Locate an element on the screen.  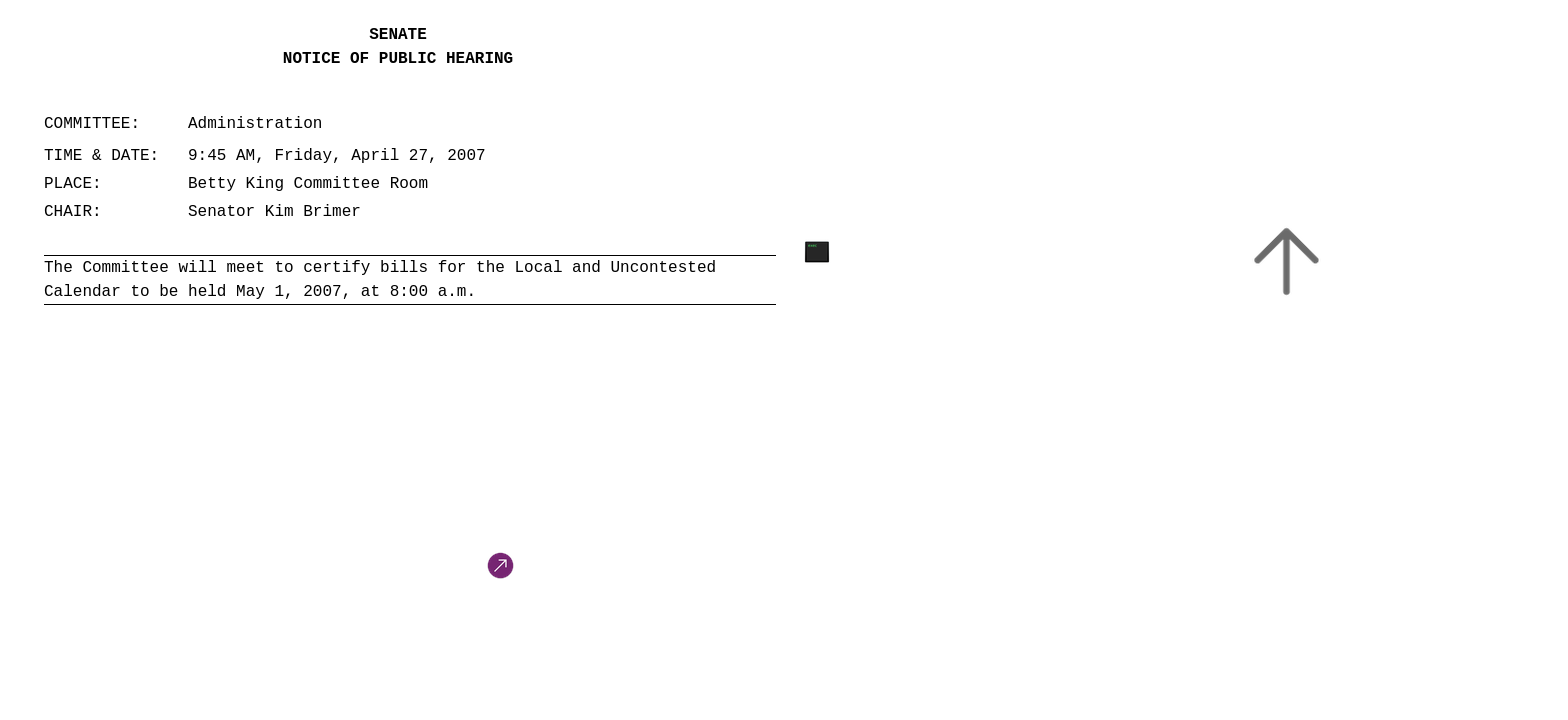
indicates a symbolic link or shortcut to another file is located at coordinates (500, 565).